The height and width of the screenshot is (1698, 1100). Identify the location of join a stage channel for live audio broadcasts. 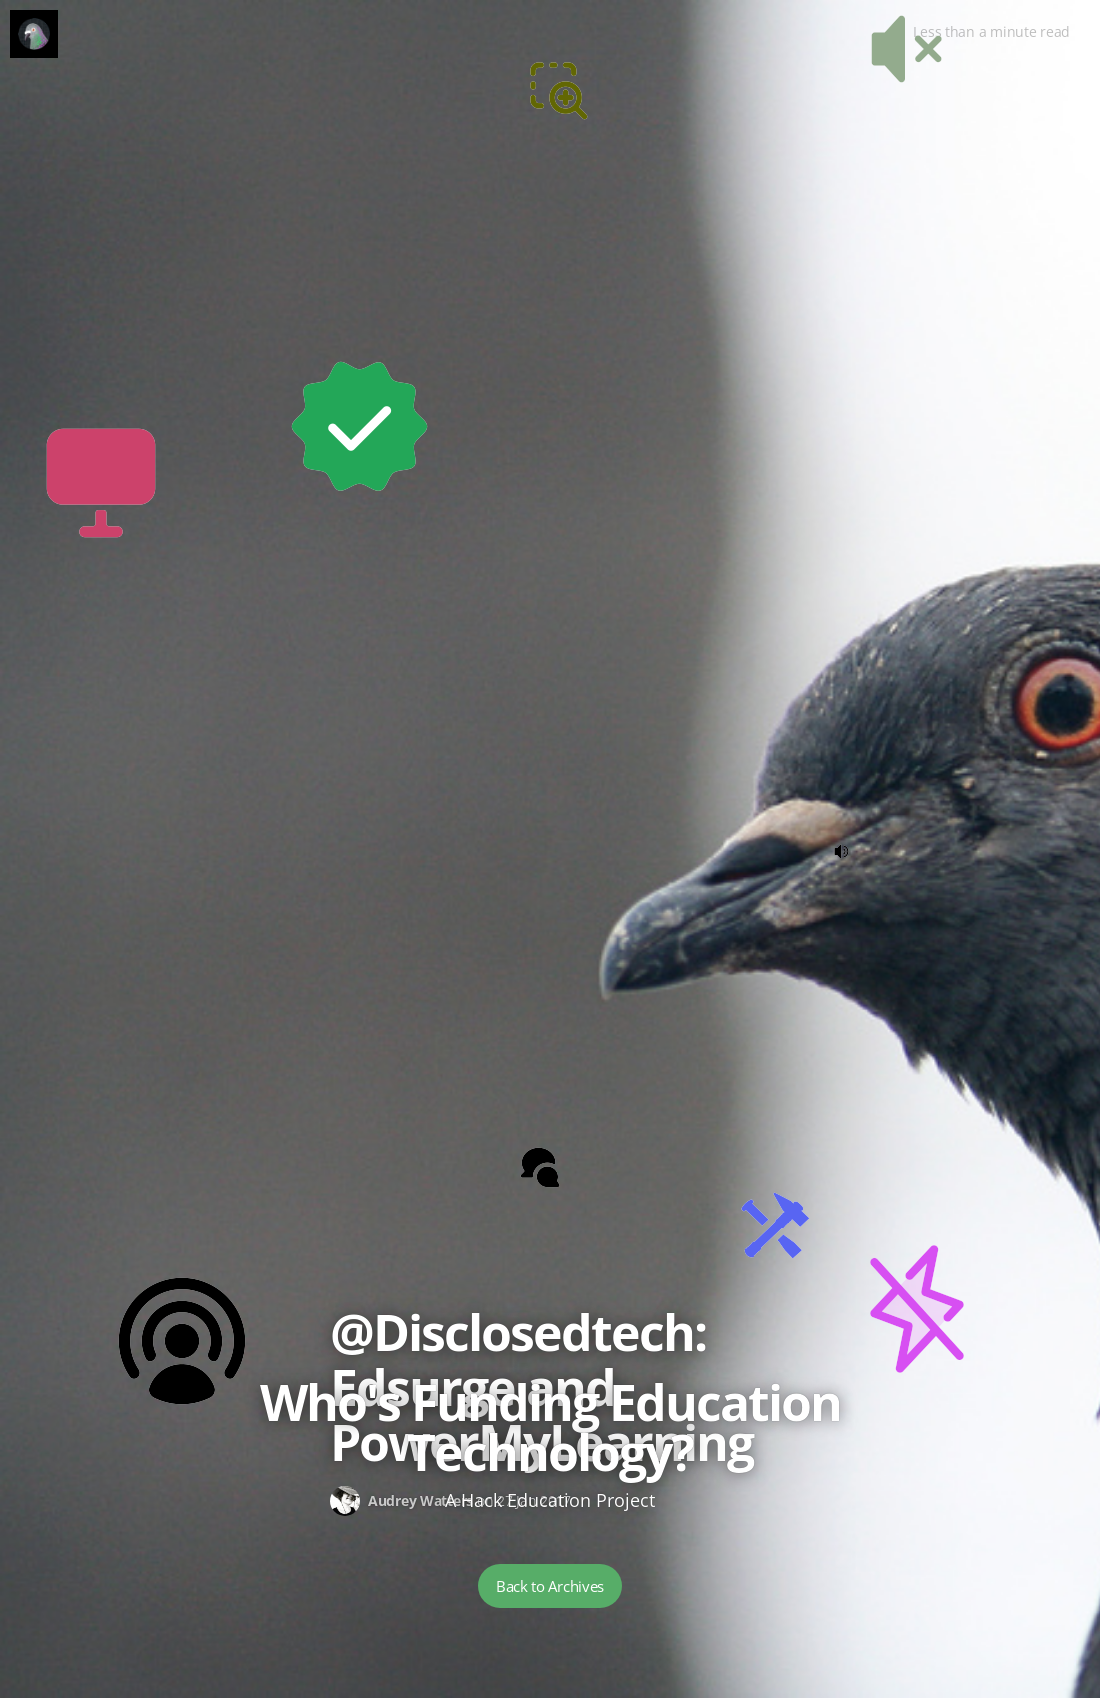
(182, 1341).